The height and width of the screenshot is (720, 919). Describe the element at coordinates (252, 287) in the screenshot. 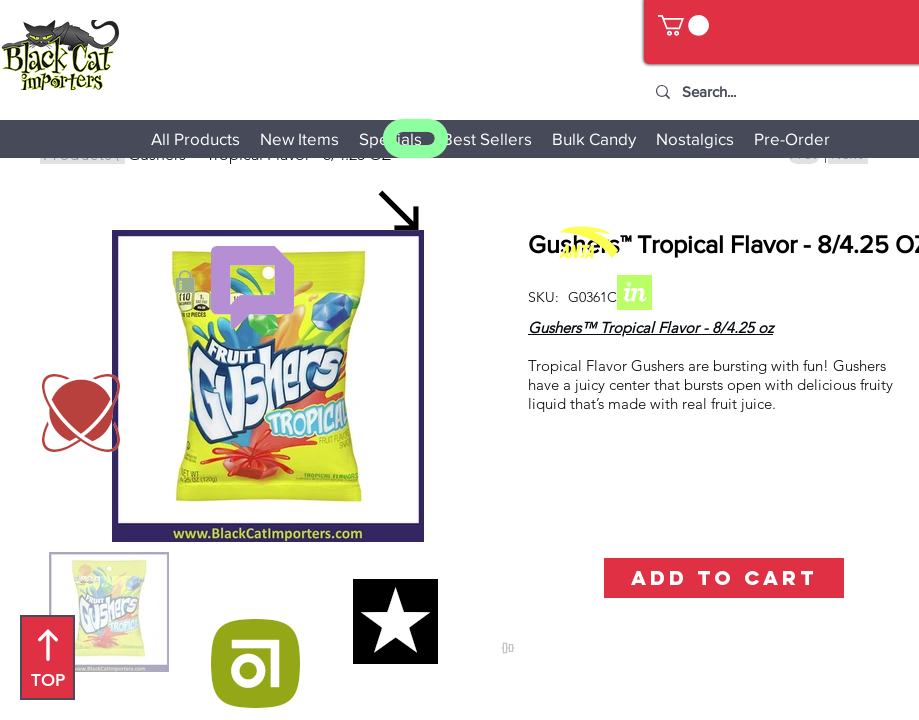

I see `open Google Chat` at that location.